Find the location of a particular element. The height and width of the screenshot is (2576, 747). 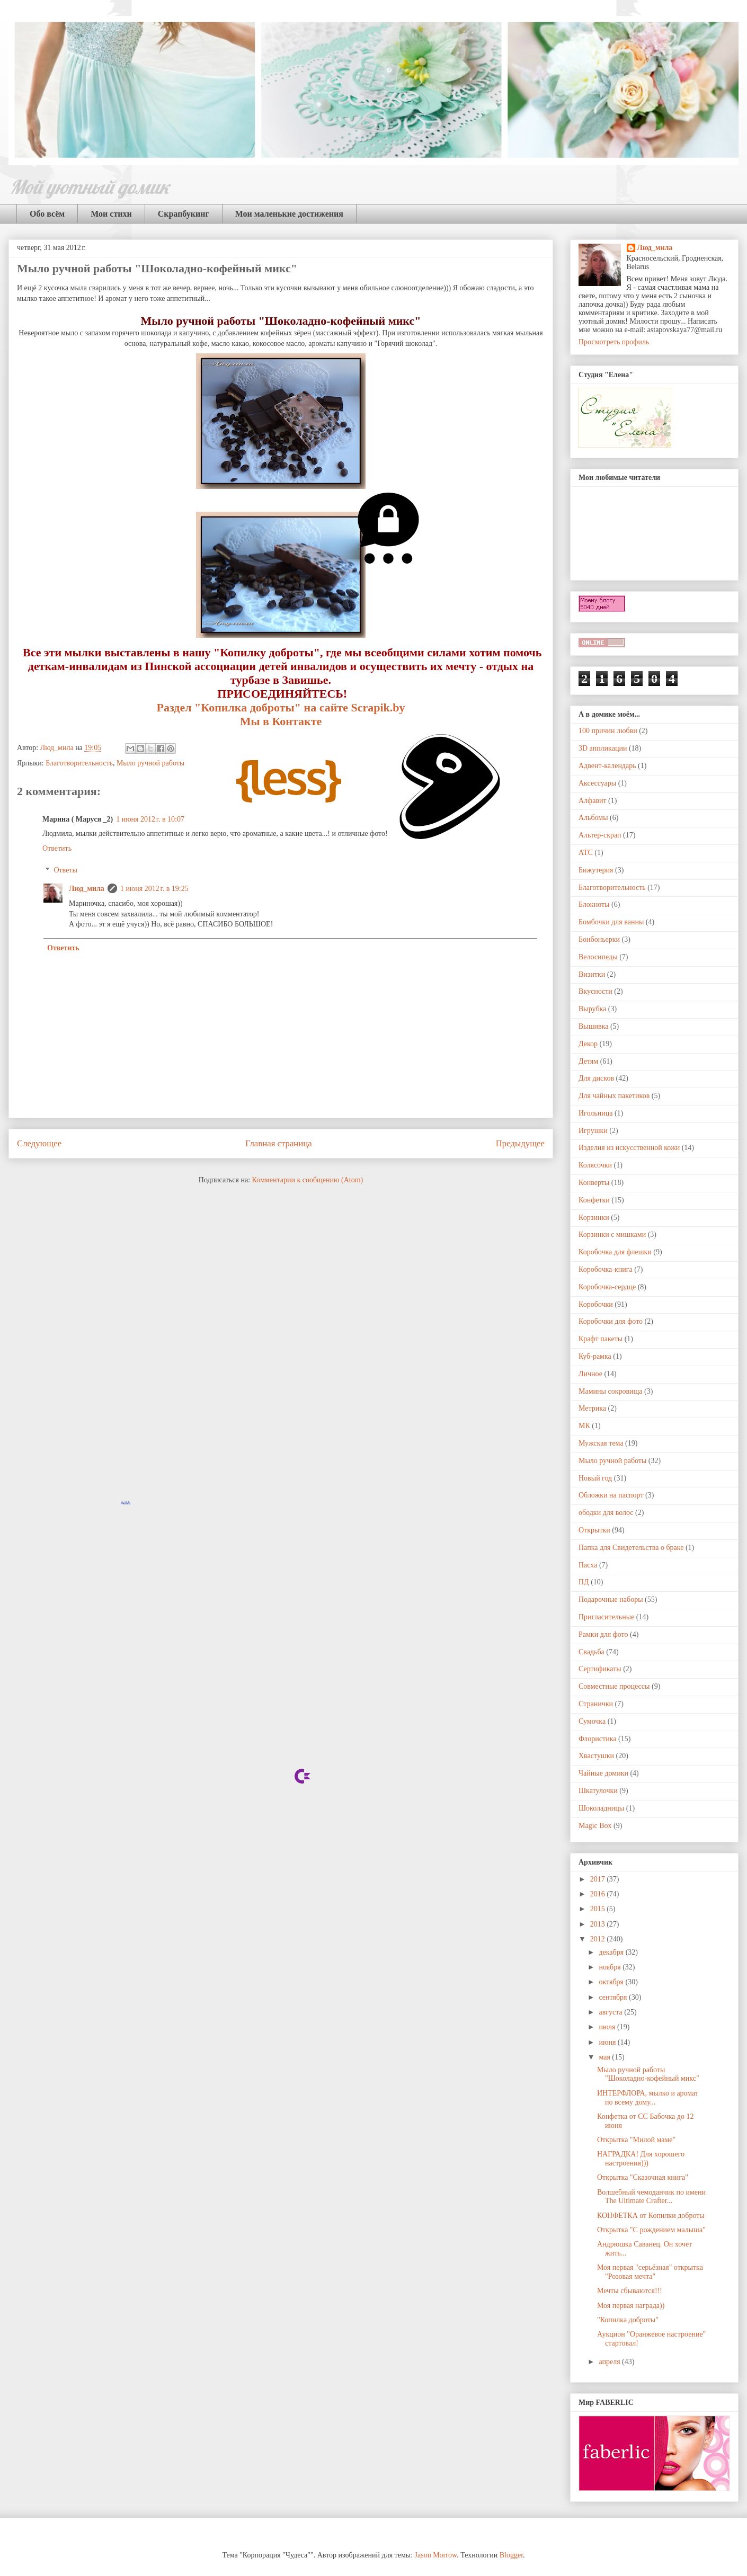

less css preprocessor logo is located at coordinates (289, 781).